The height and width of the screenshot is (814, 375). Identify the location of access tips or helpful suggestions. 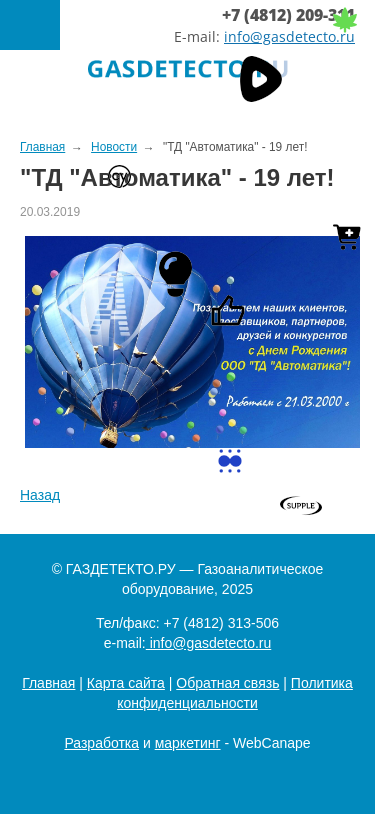
(175, 273).